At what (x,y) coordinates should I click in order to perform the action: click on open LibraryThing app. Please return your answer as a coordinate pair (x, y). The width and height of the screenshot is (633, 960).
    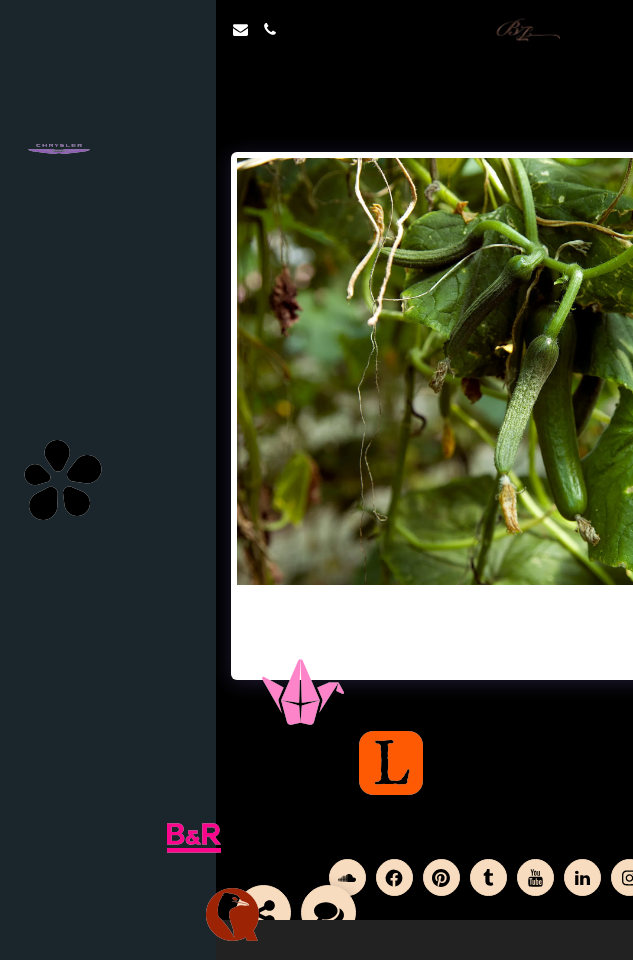
    Looking at the image, I should click on (391, 763).